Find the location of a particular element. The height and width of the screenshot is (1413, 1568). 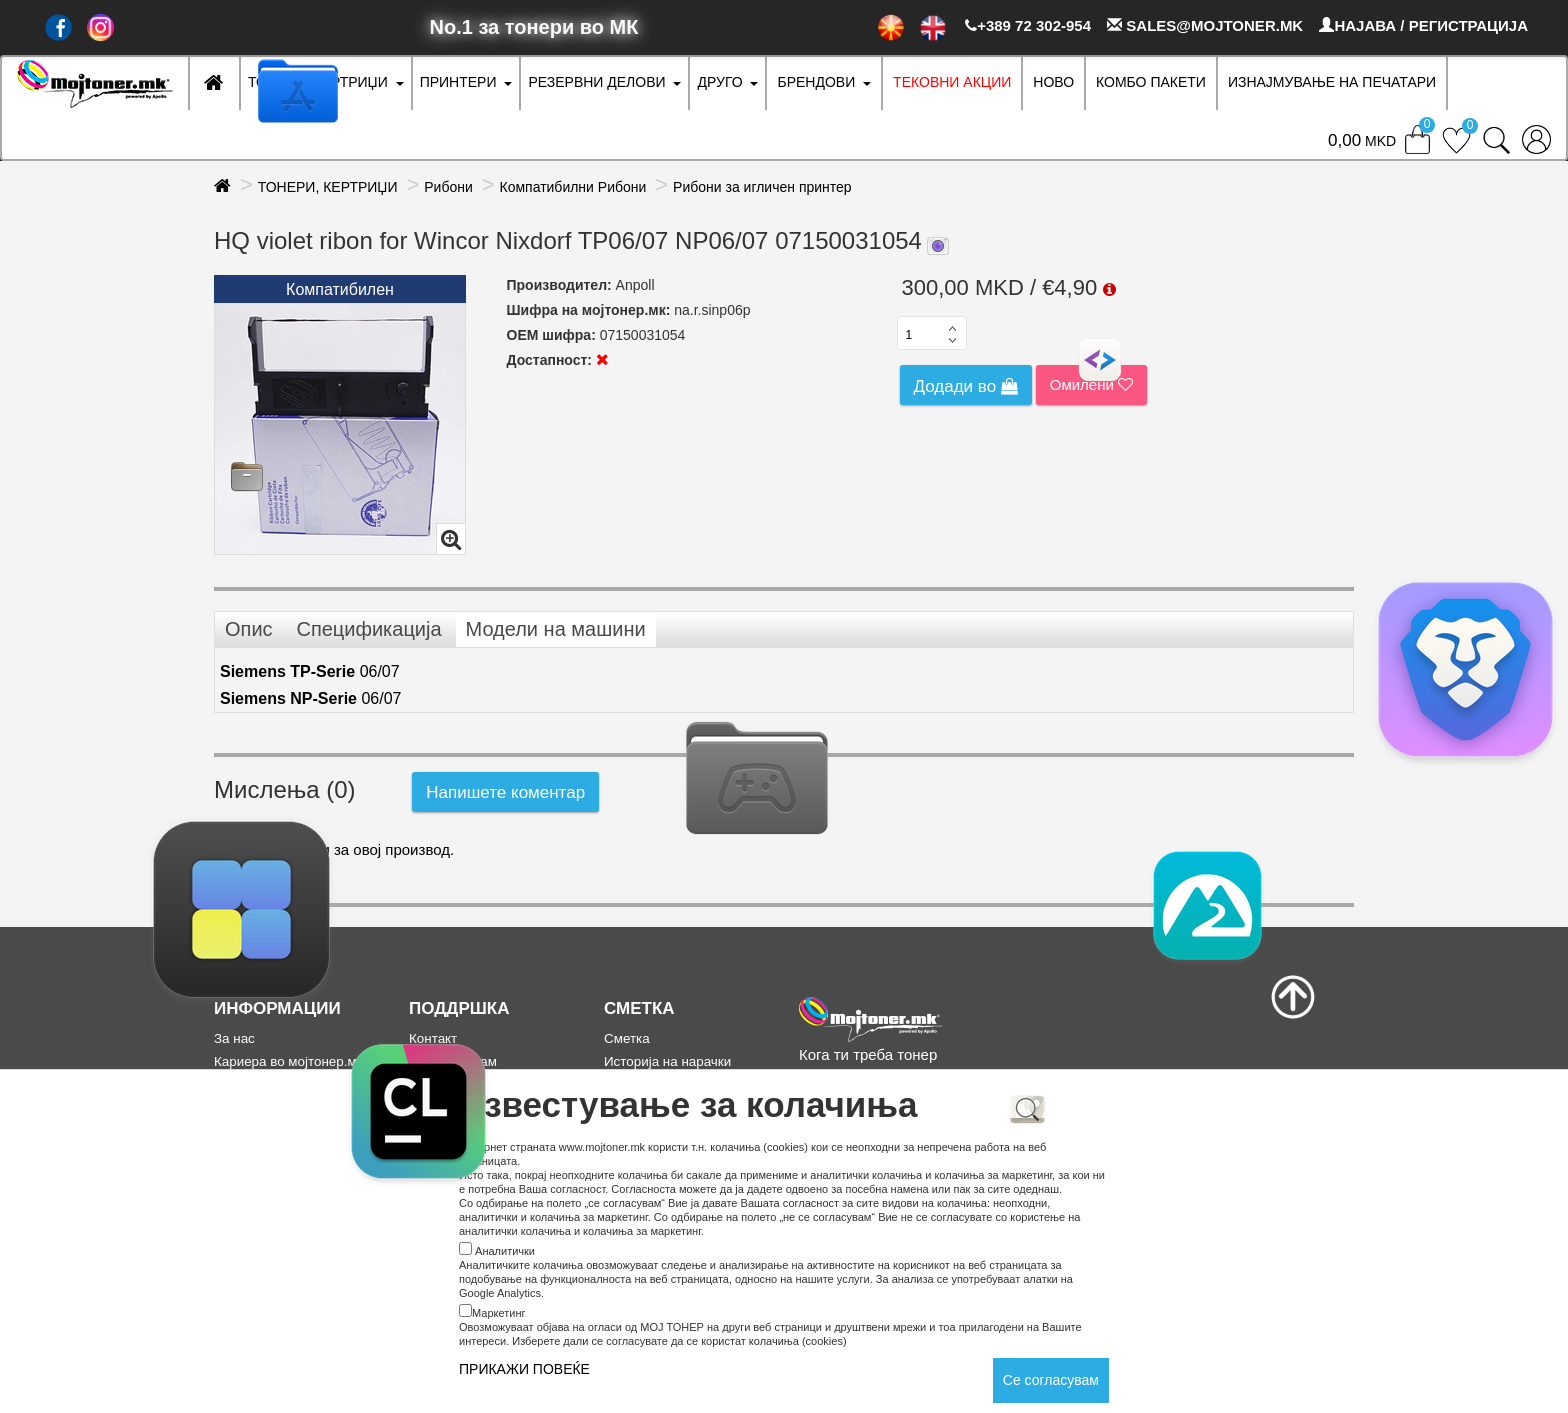

open the photo viewer application is located at coordinates (1027, 1109).